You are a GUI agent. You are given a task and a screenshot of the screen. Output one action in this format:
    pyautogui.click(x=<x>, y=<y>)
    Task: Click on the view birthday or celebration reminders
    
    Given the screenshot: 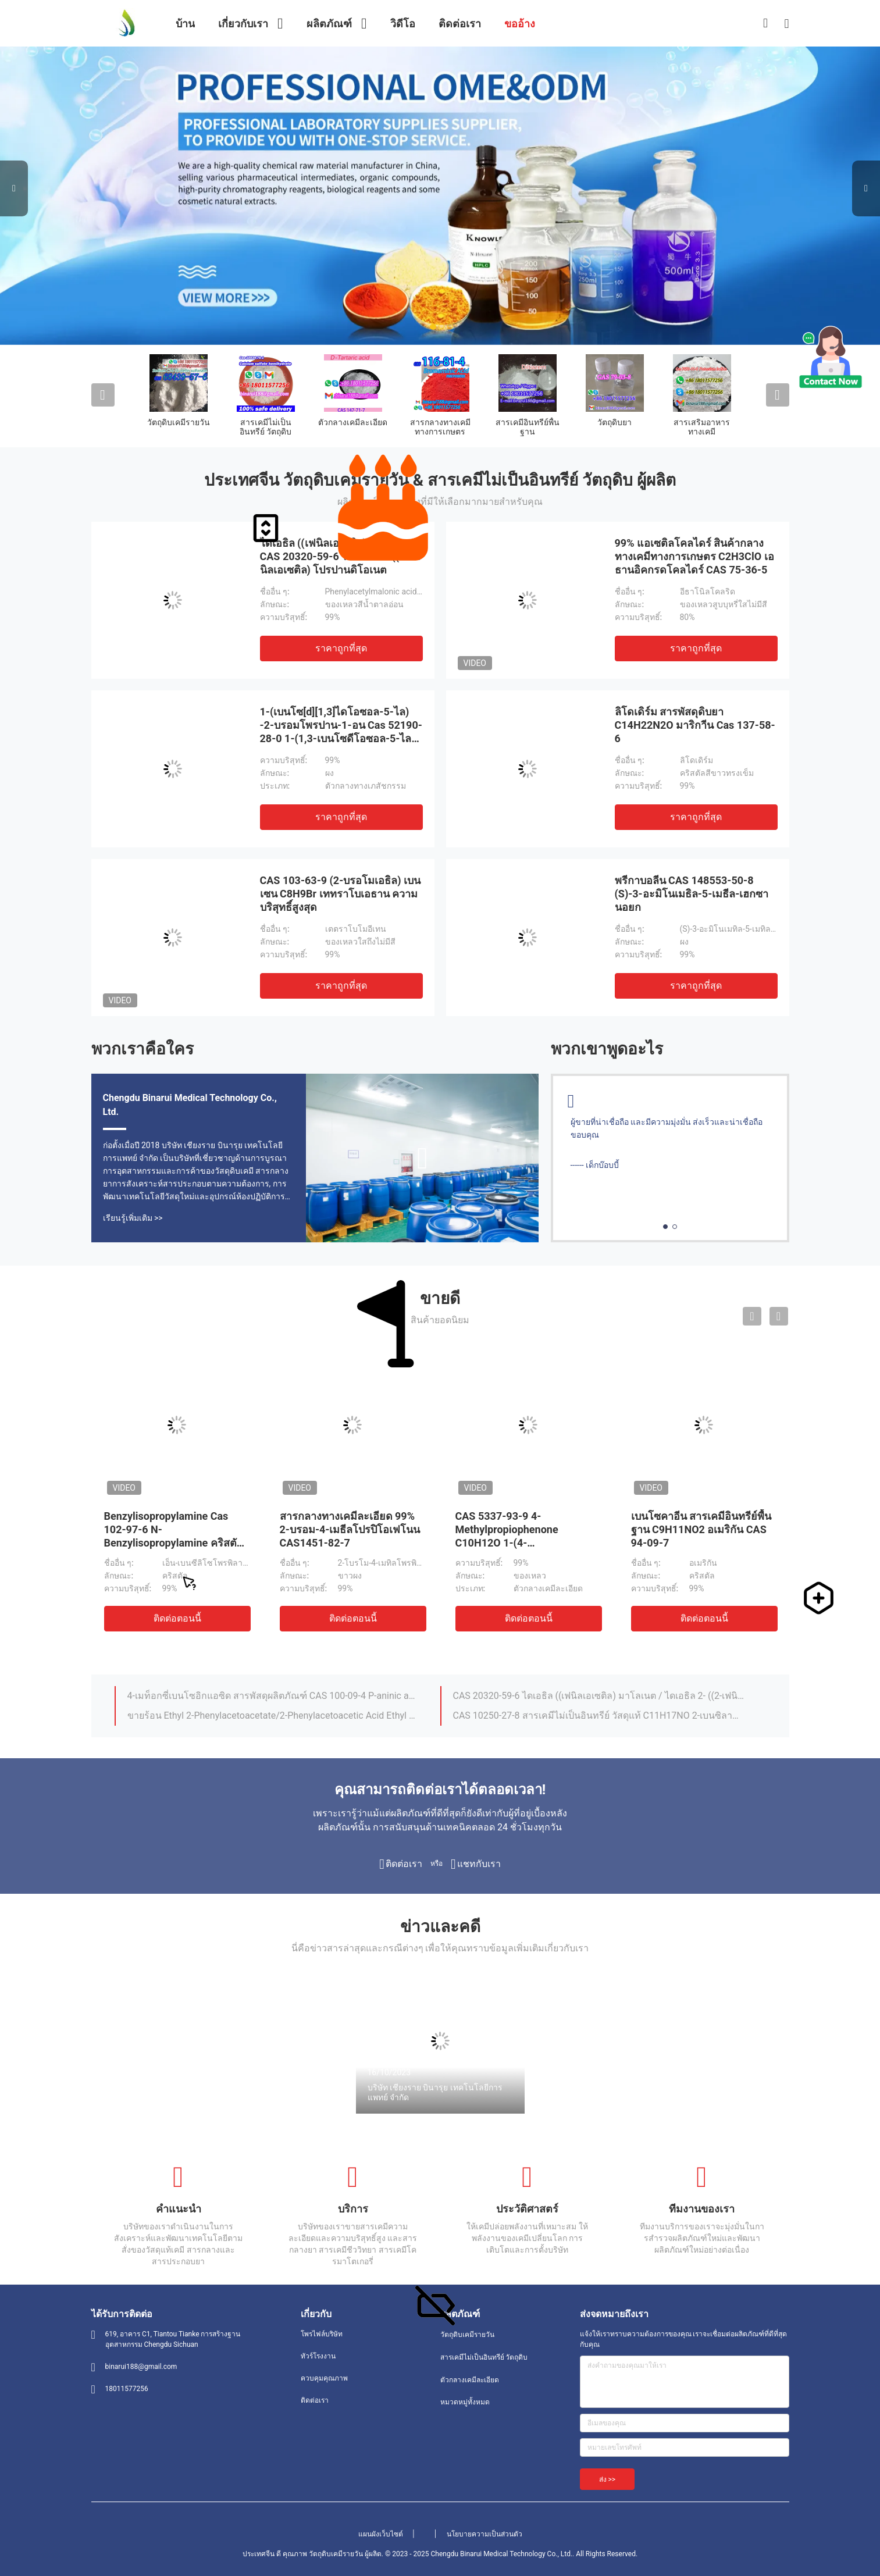 What is the action you would take?
    pyautogui.click(x=383, y=509)
    